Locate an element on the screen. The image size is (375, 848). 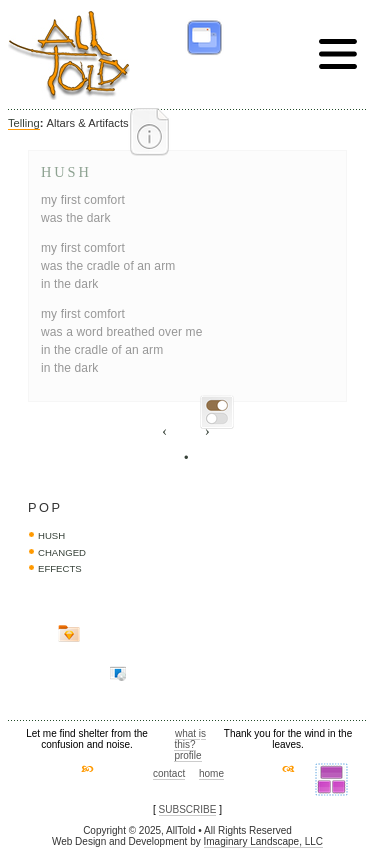
select all items in the current view is located at coordinates (331, 779).